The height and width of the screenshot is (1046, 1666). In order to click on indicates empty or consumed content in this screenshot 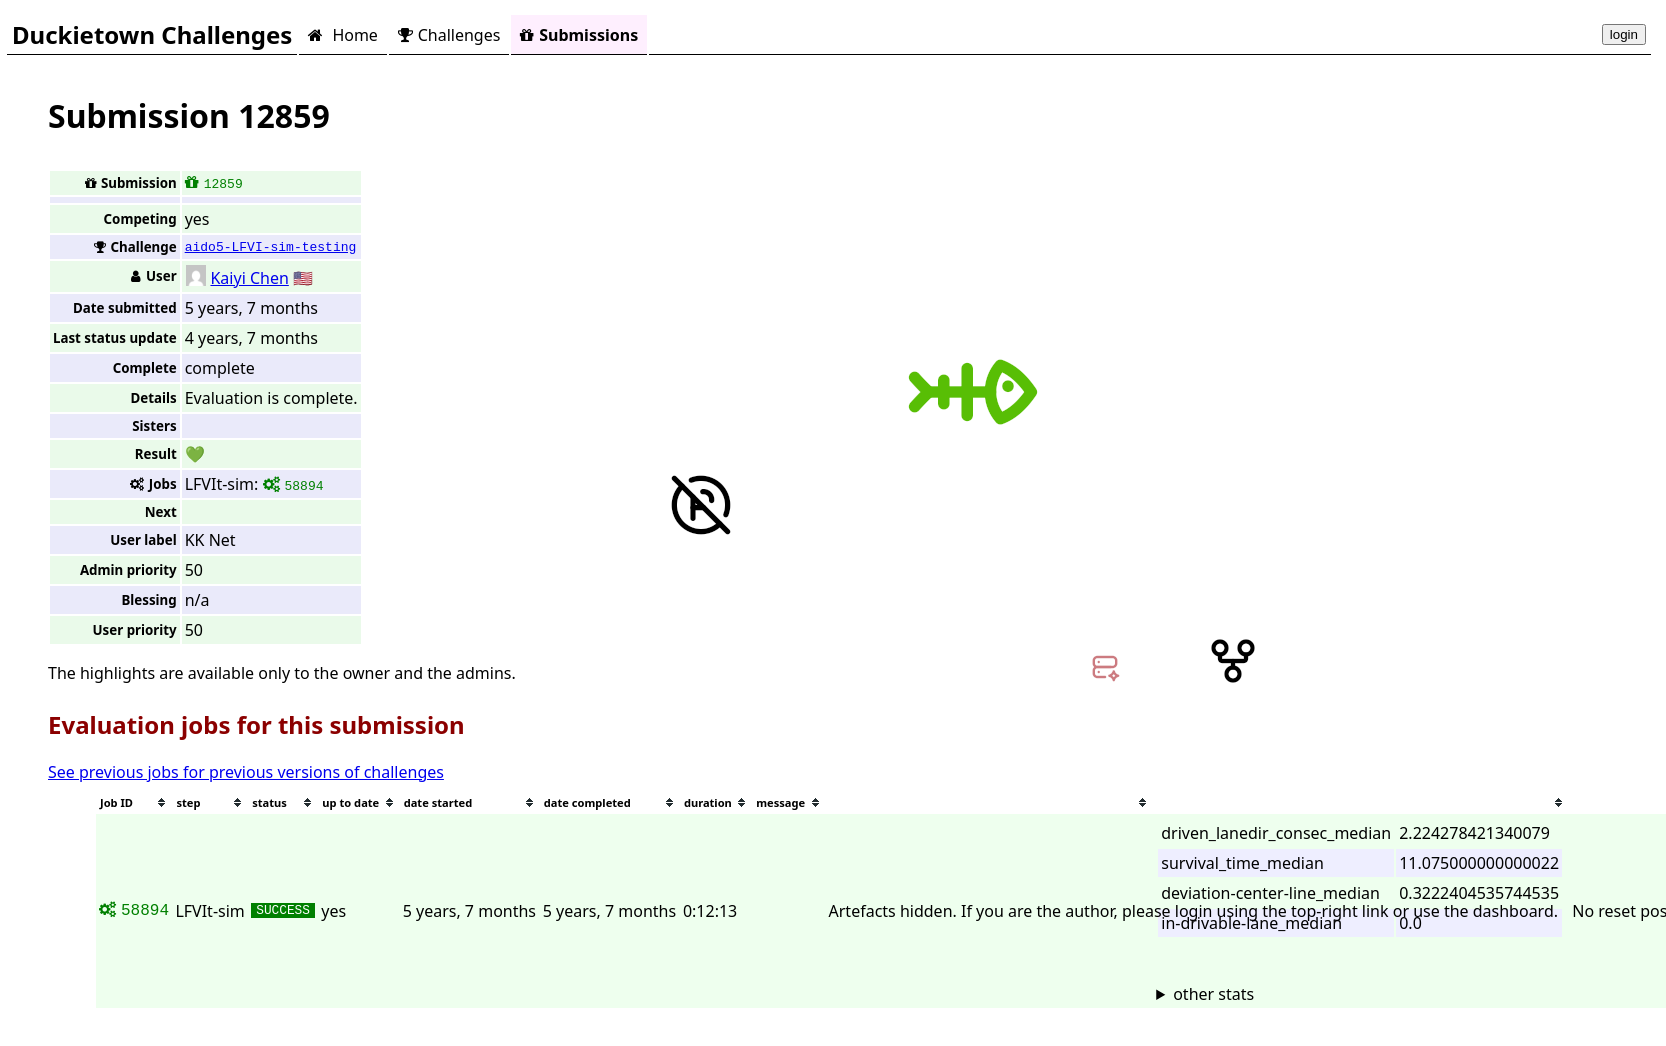, I will do `click(973, 392)`.